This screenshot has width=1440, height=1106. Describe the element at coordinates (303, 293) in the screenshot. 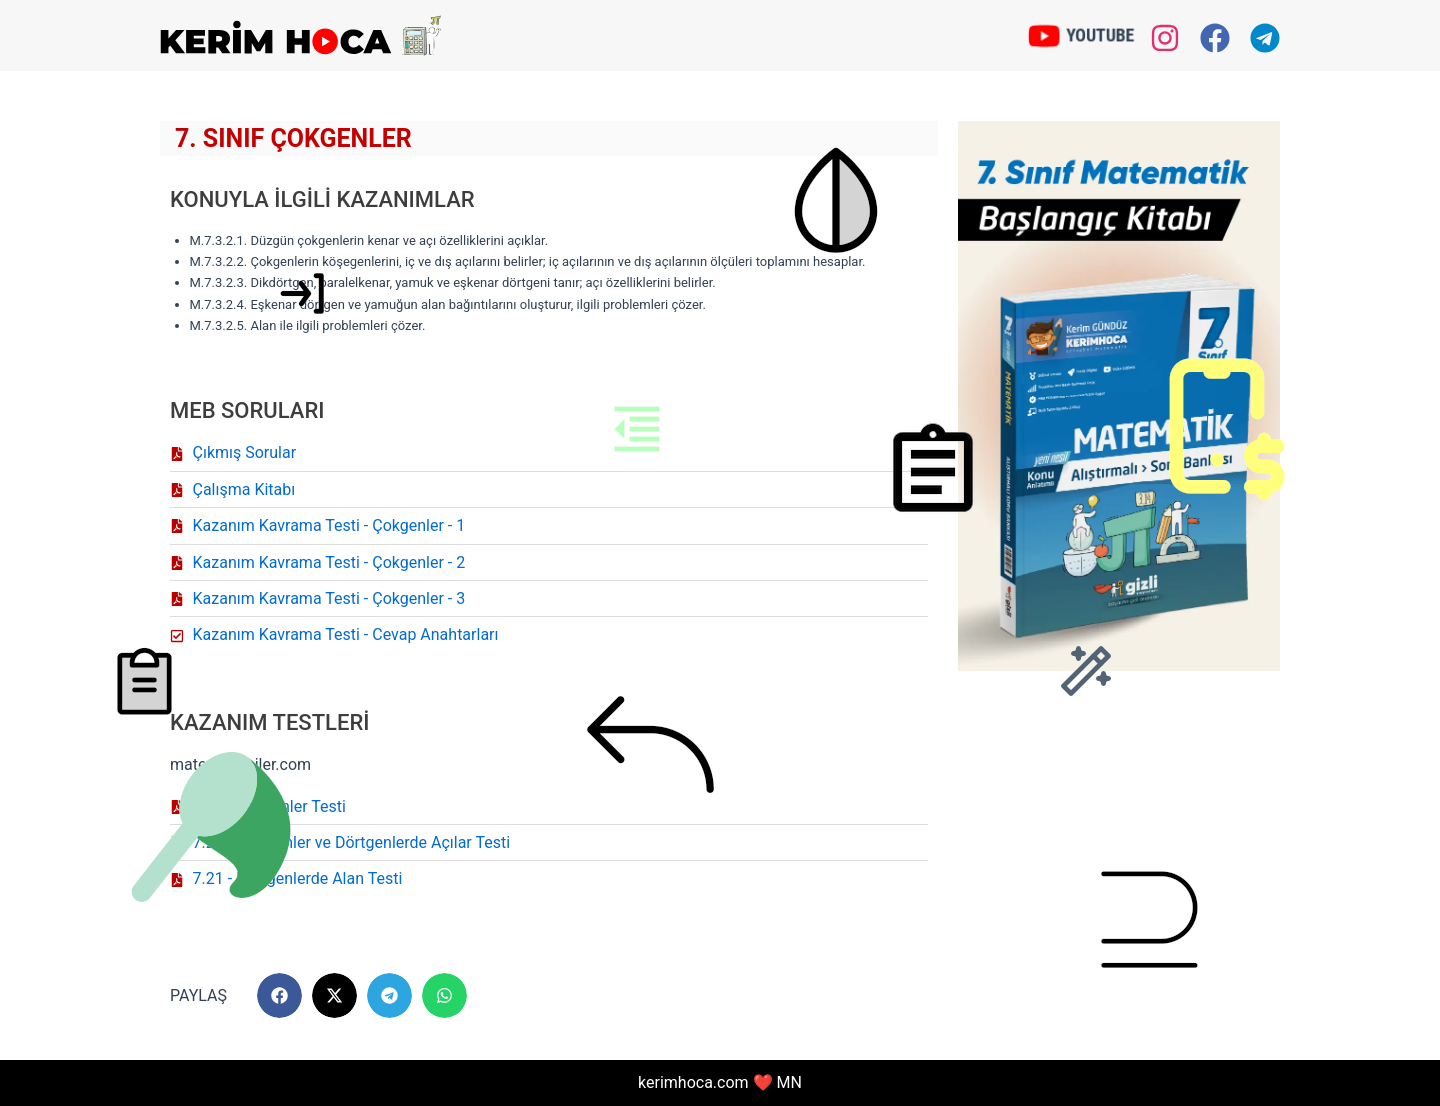

I see `log in to your account` at that location.